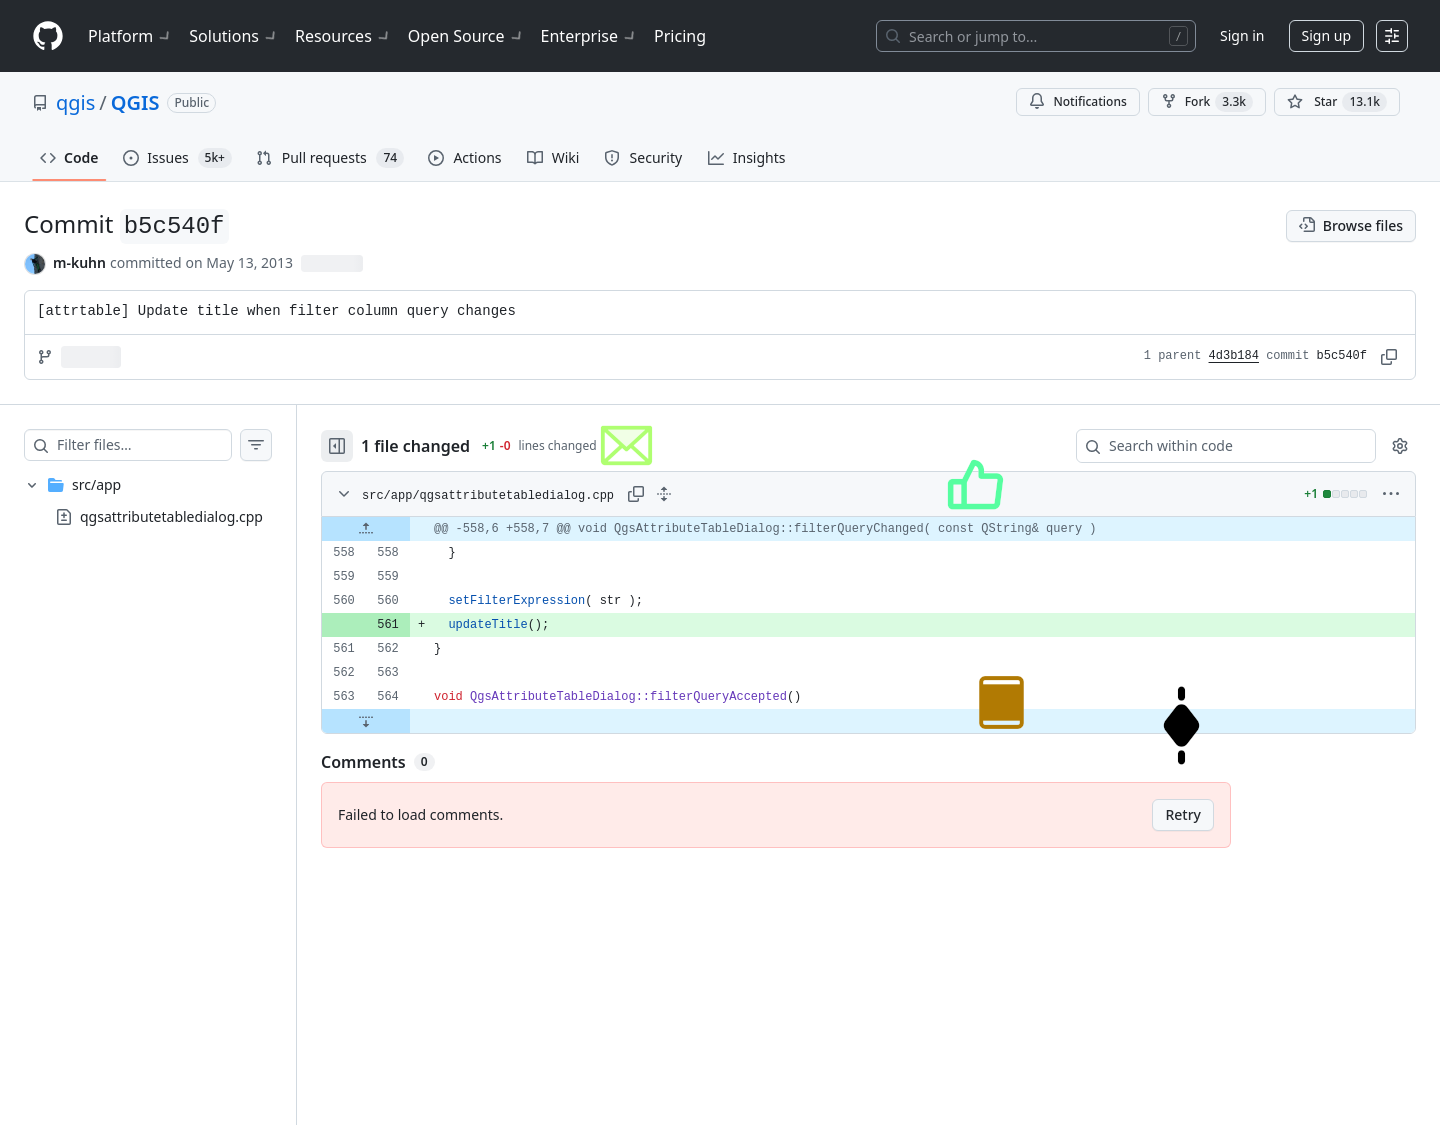 The image size is (1440, 1125). Describe the element at coordinates (975, 487) in the screenshot. I see `like or approve a post` at that location.